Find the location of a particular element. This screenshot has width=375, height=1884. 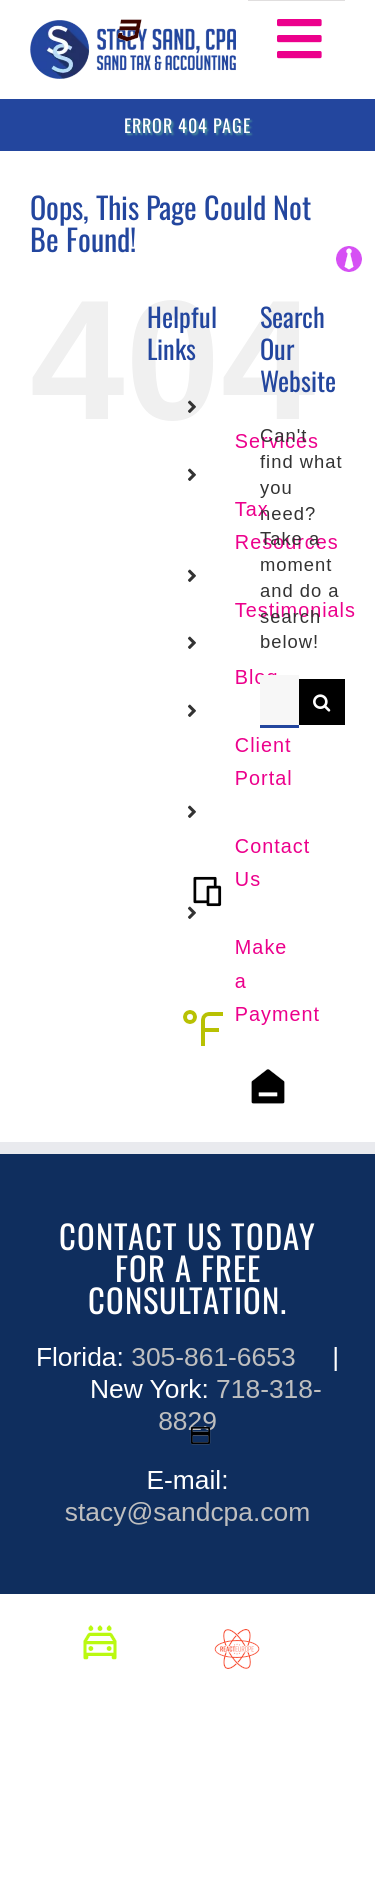

indicates temperature displayed in fahrenheit is located at coordinates (205, 1028).